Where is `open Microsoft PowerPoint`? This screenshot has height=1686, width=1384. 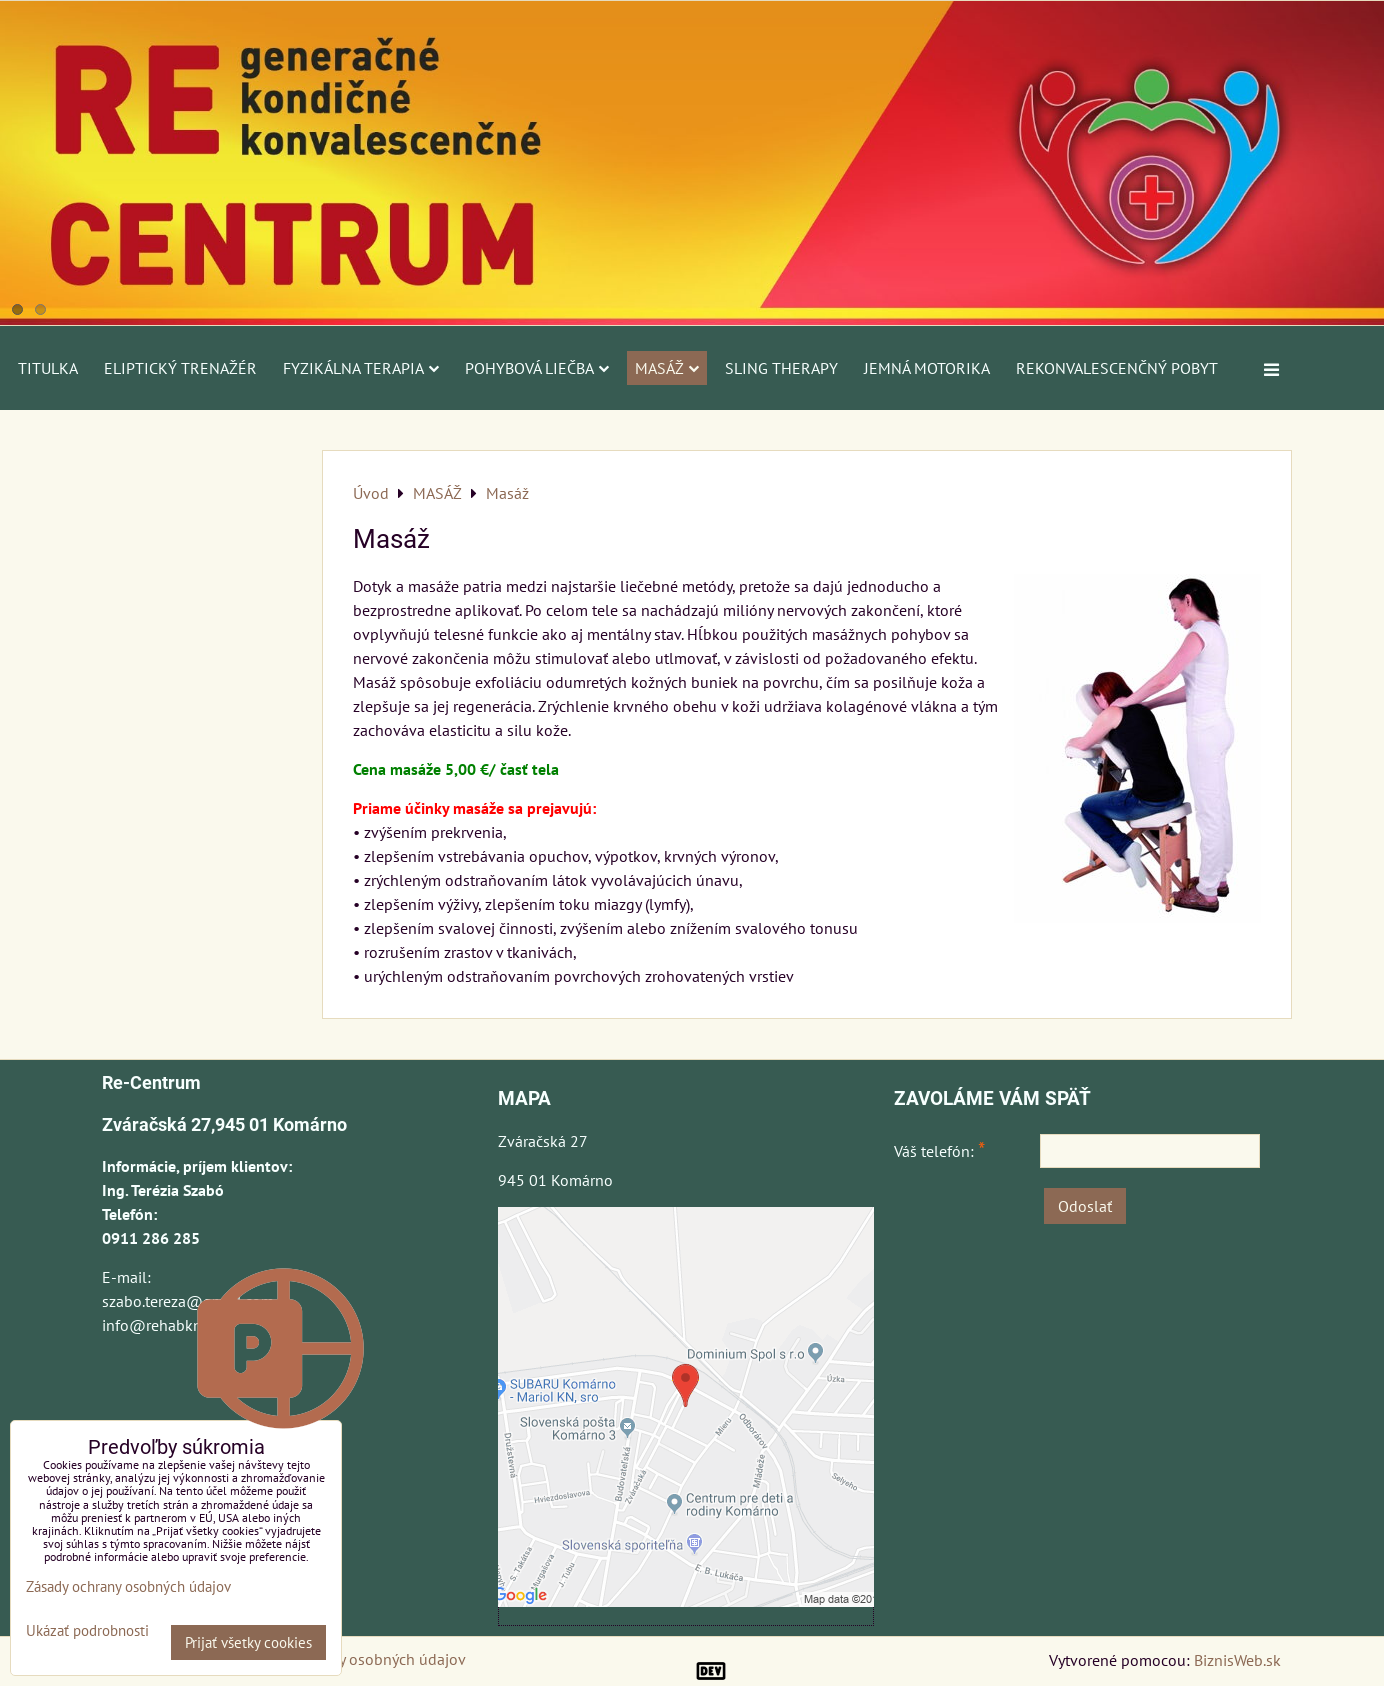
open Microsoft PowerPoint is located at coordinates (277, 1348).